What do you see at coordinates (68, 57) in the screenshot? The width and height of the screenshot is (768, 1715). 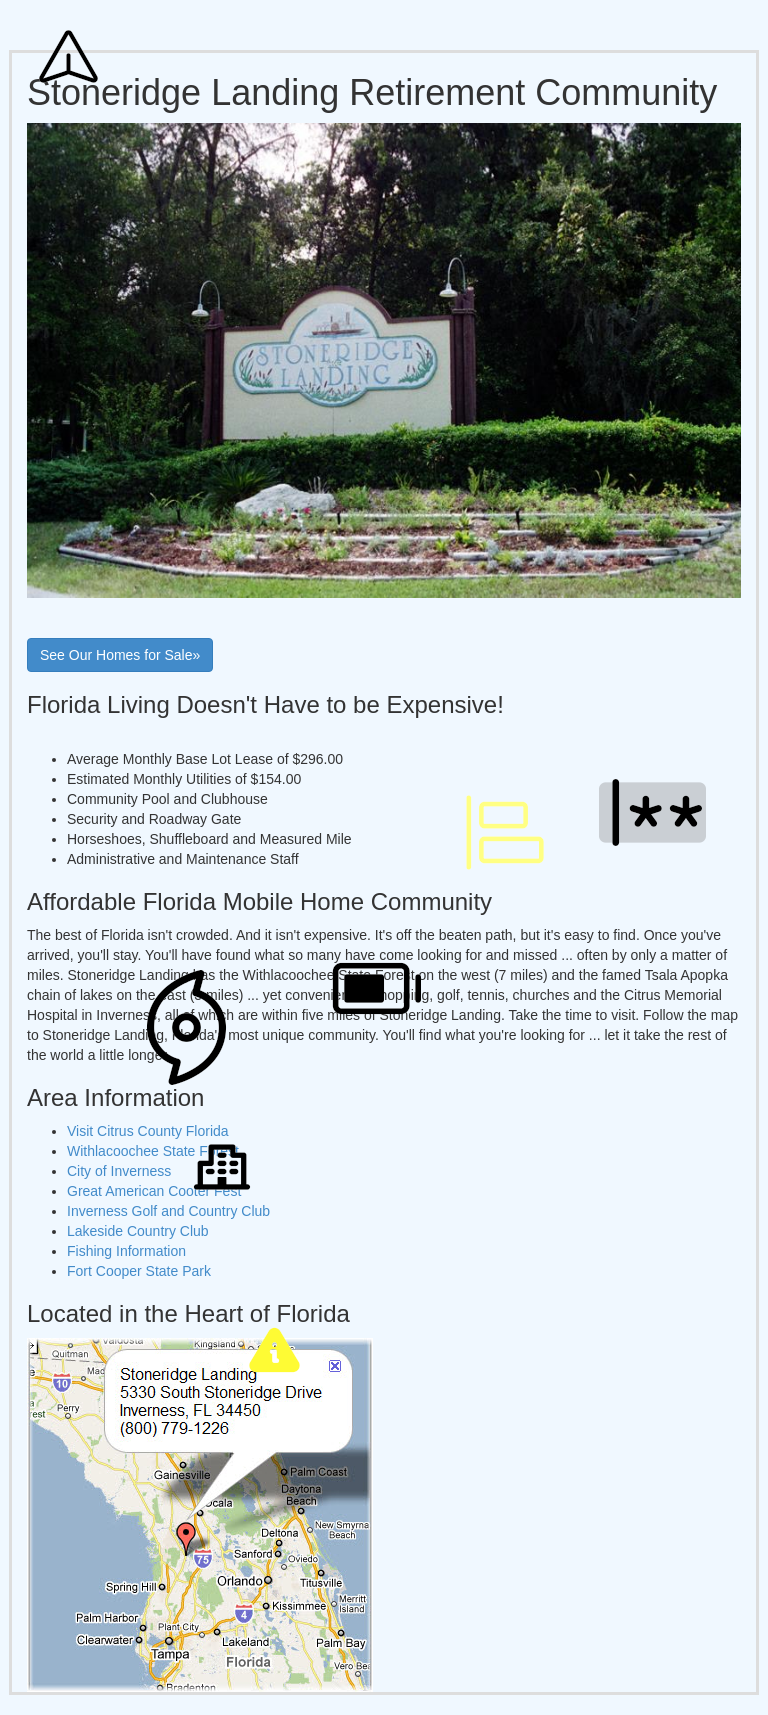 I see `send a message or email` at bounding box center [68, 57].